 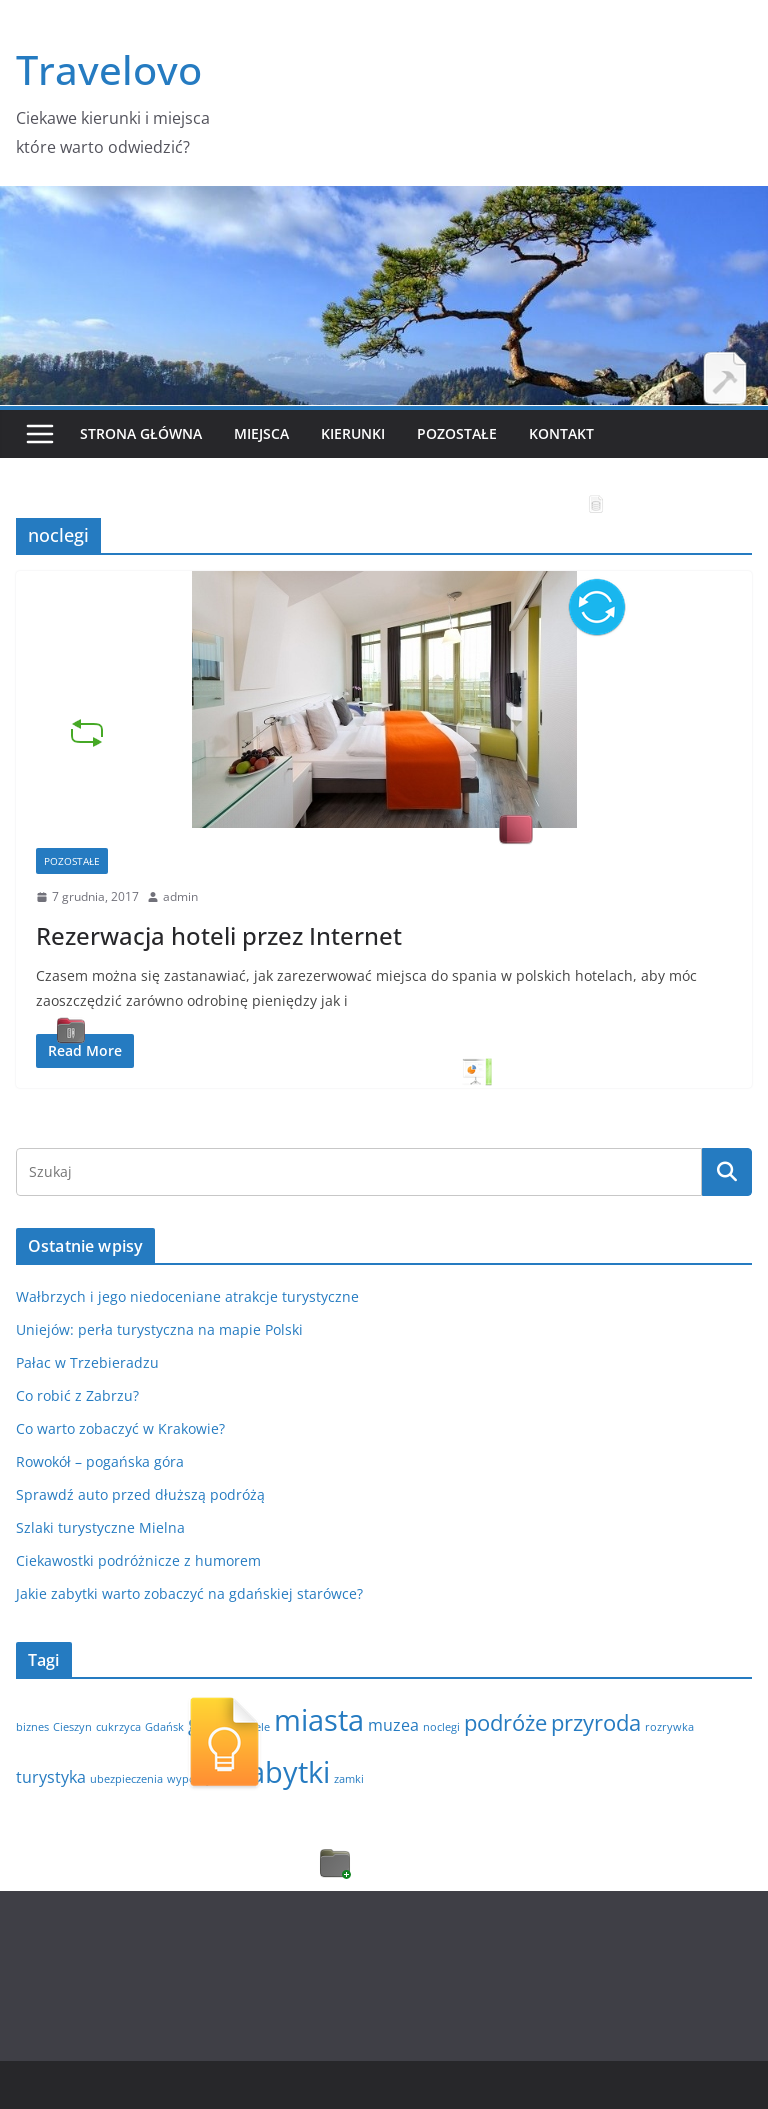 I want to click on open templates folder, so click(x=71, y=1030).